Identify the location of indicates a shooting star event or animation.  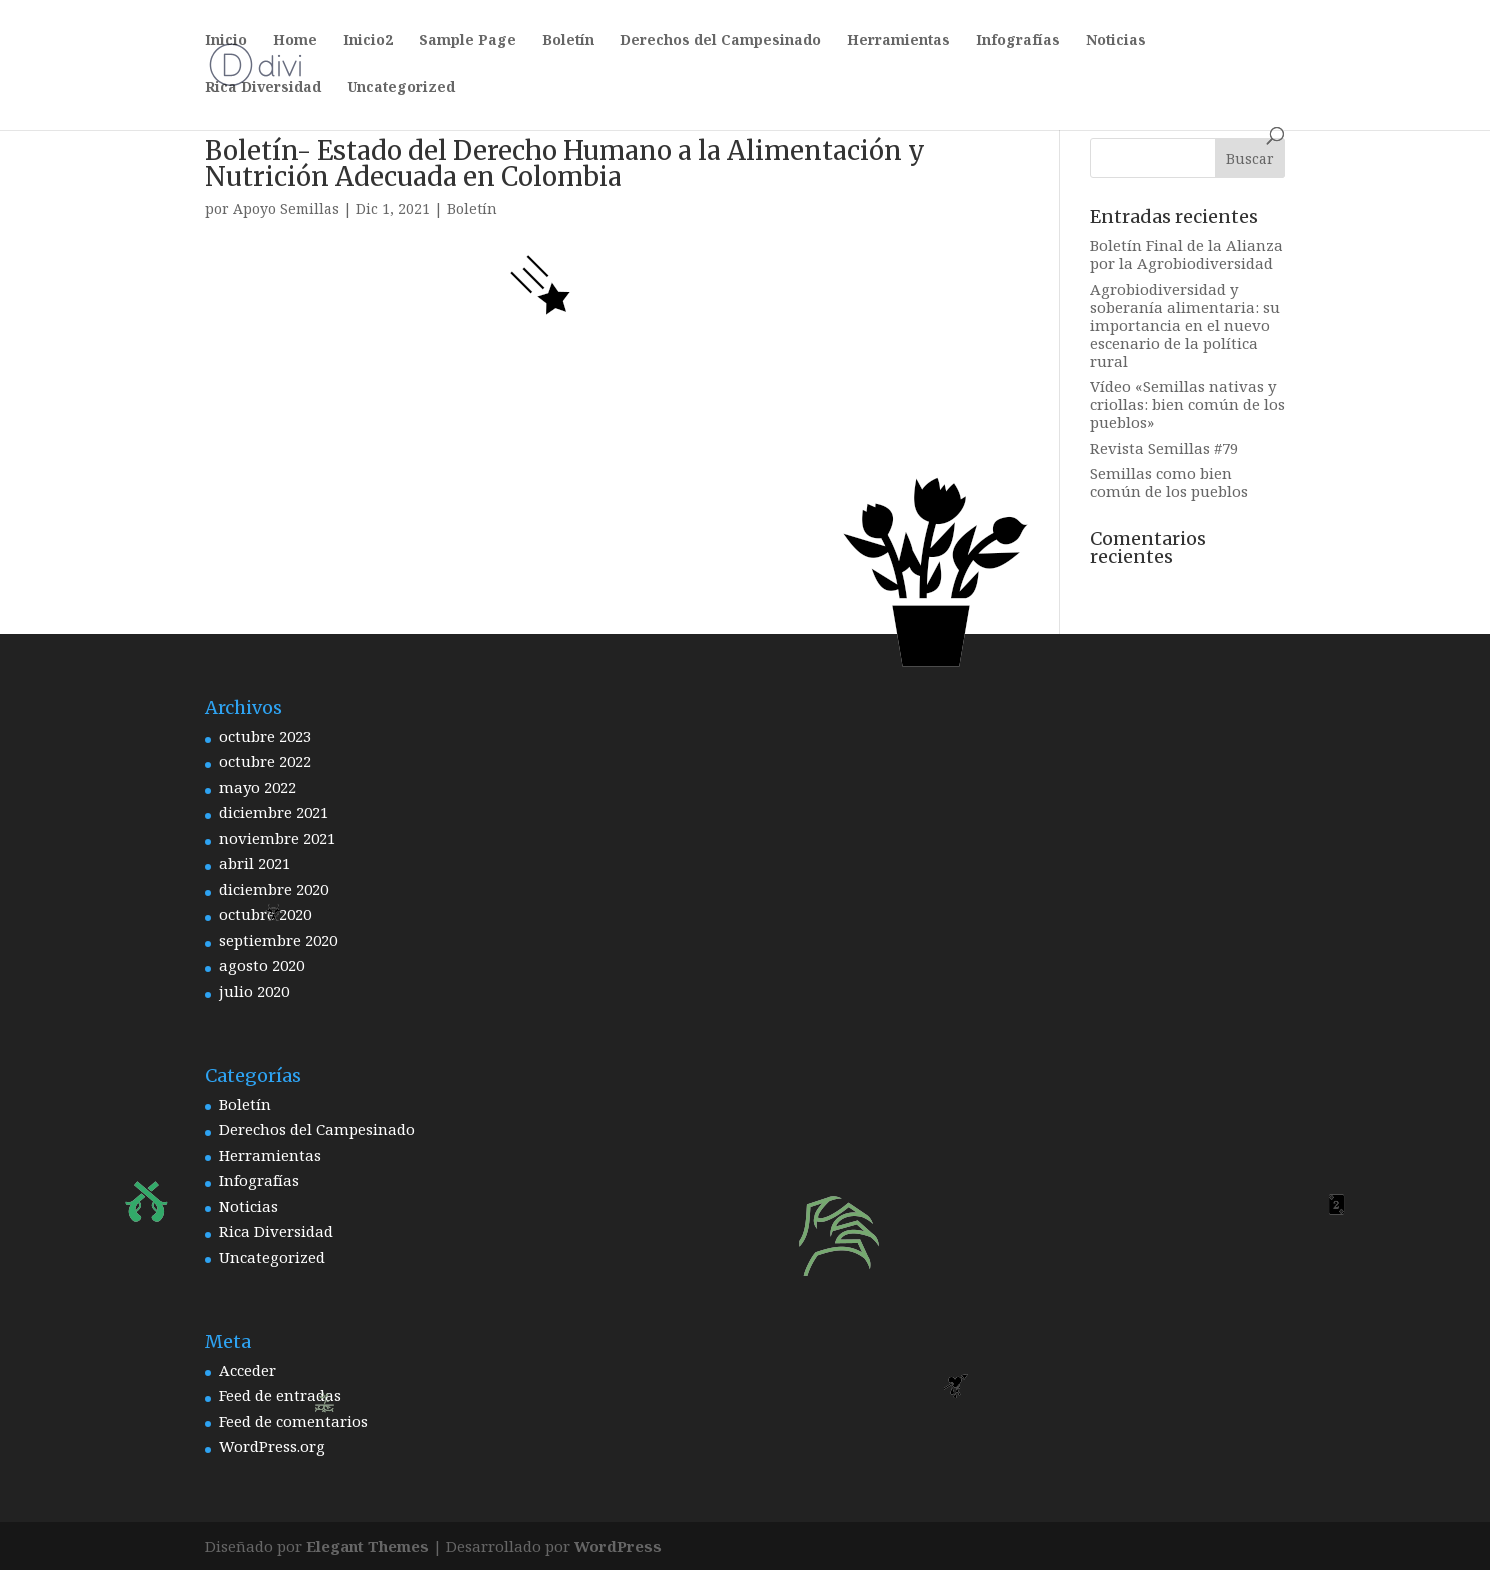
(539, 284).